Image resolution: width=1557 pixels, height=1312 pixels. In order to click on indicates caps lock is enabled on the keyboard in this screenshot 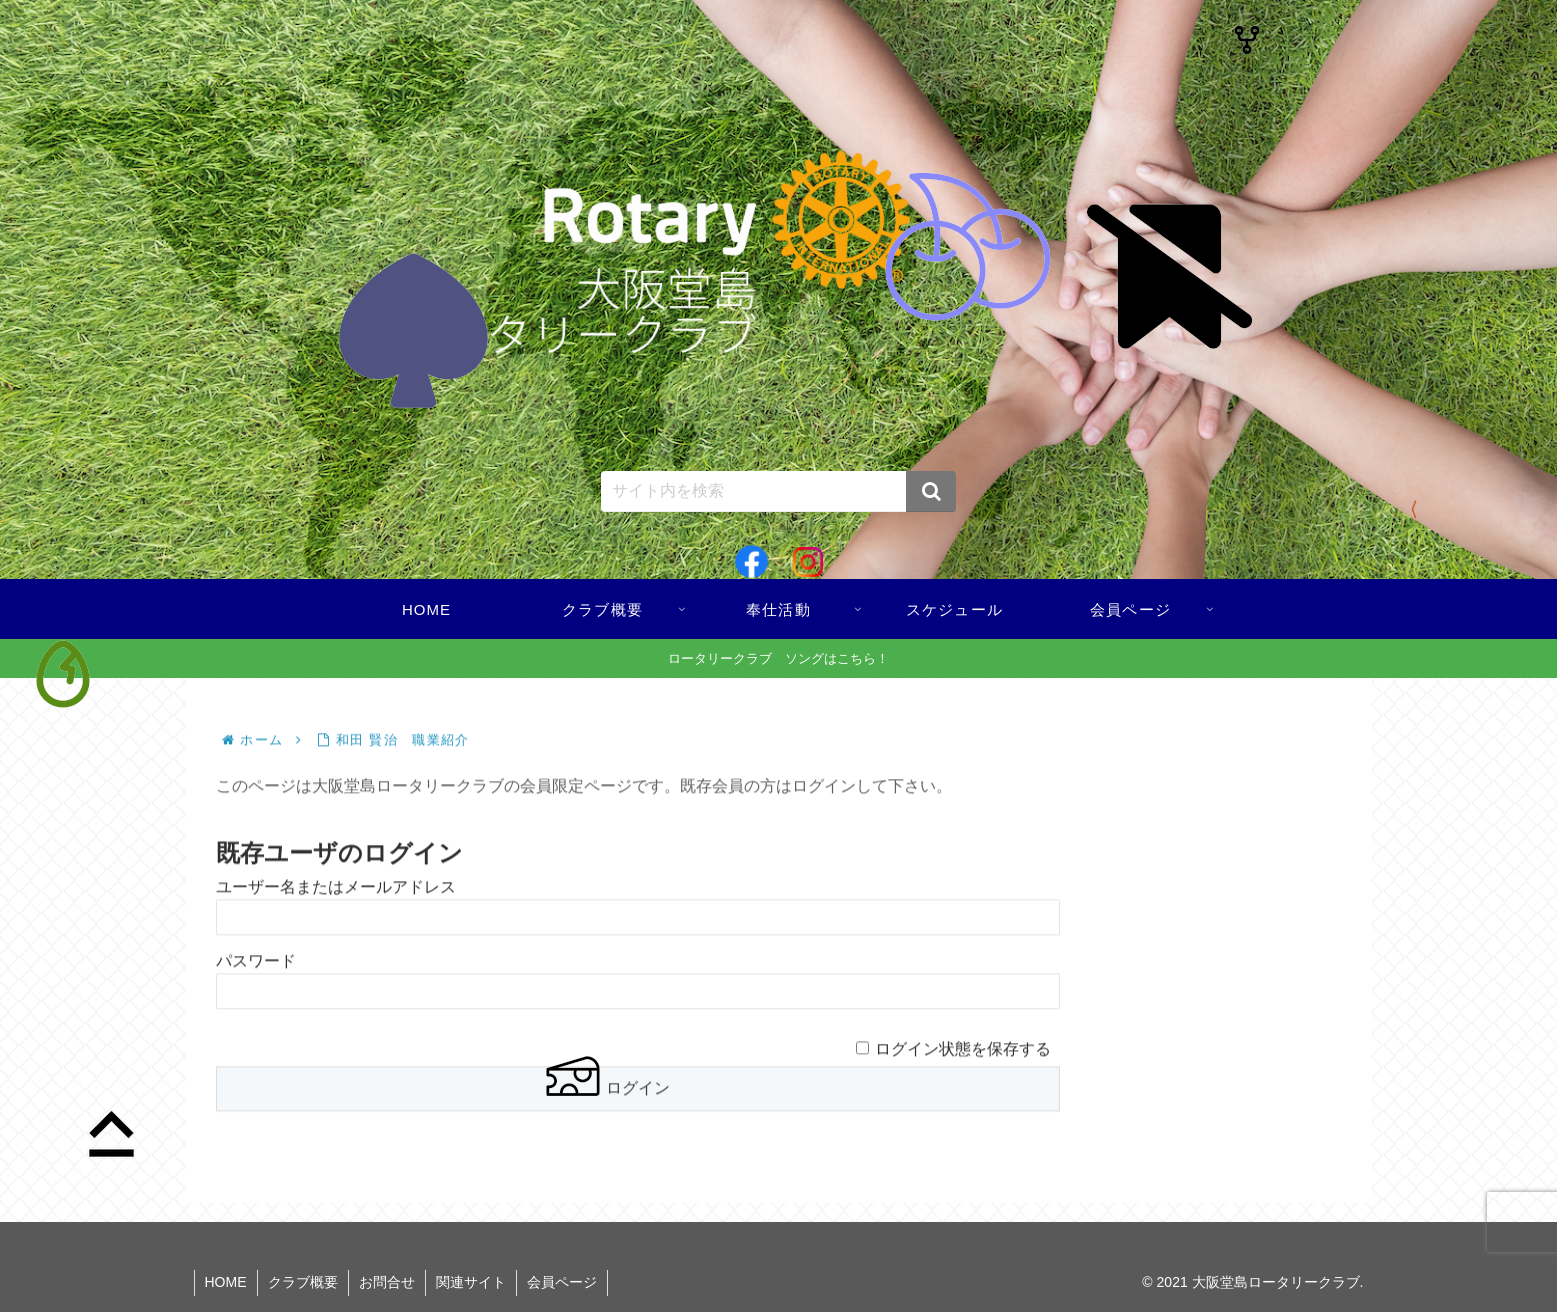, I will do `click(111, 1134)`.